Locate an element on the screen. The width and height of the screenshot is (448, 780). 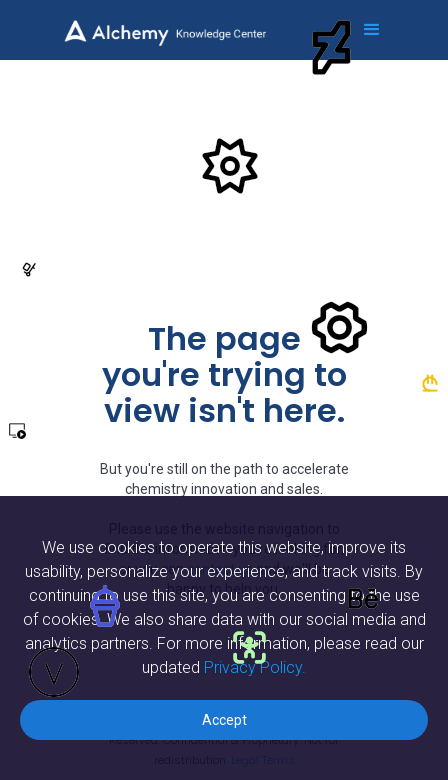
indicates a virtual machine is currently running is located at coordinates (17, 430).